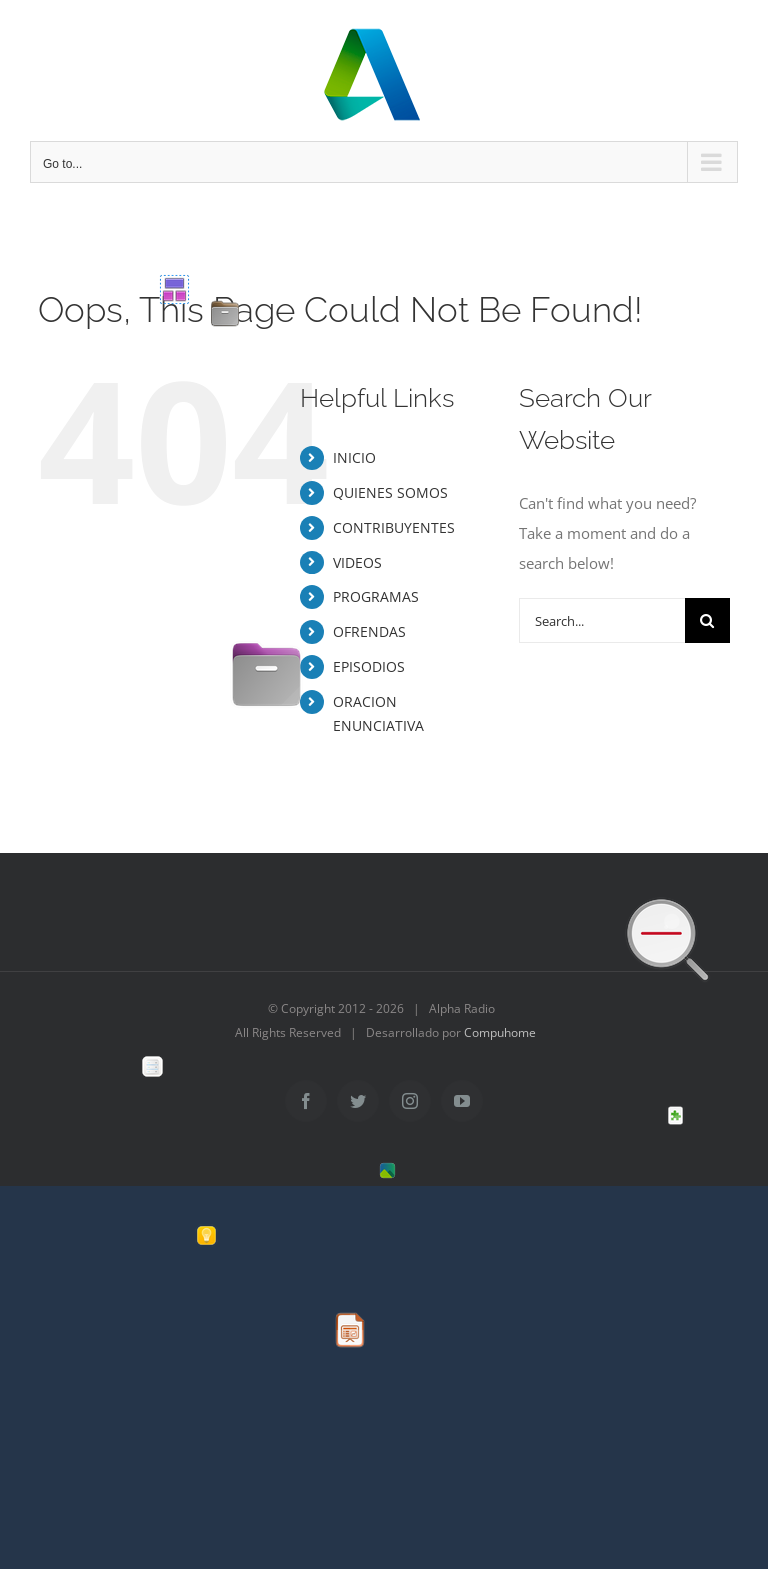  Describe the element at coordinates (152, 1066) in the screenshot. I see `open sequeler database management app` at that location.